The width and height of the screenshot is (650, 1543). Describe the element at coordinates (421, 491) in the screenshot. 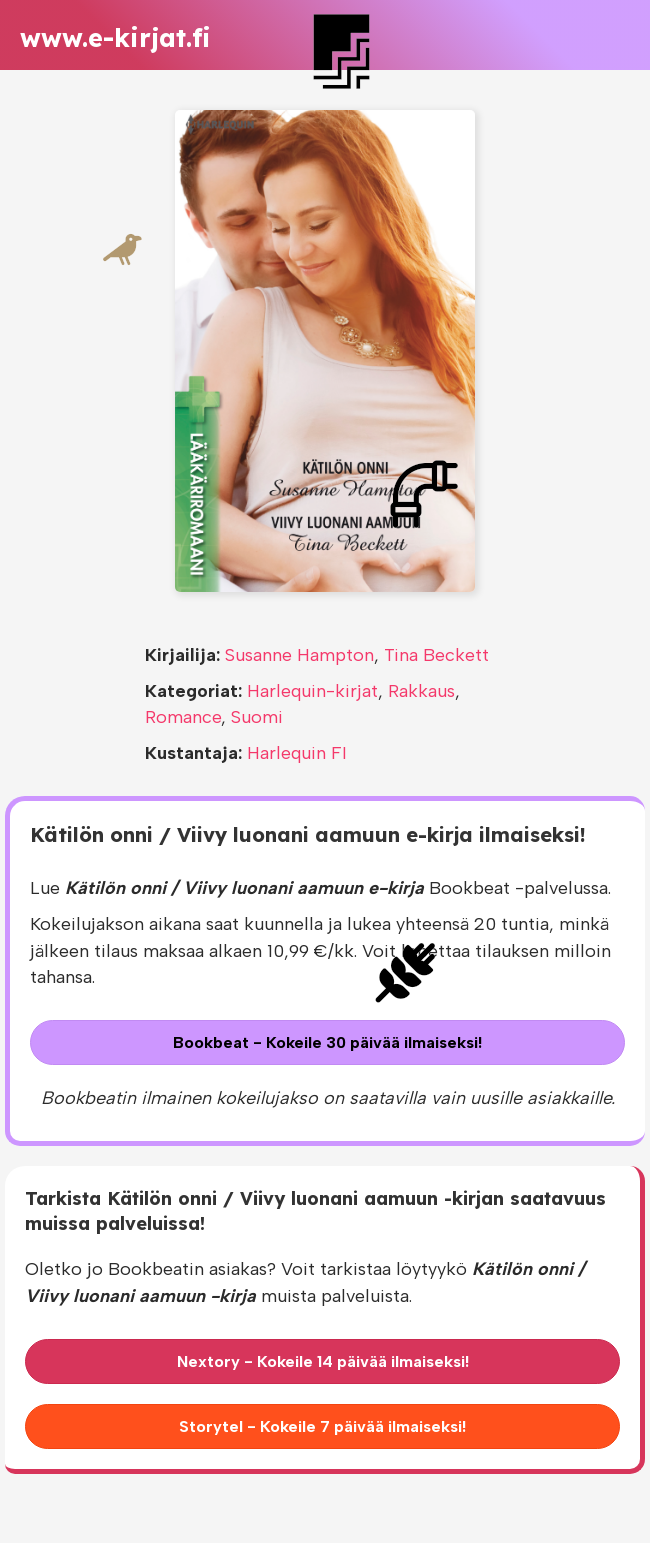

I see `plumbing or pipe system settings` at that location.